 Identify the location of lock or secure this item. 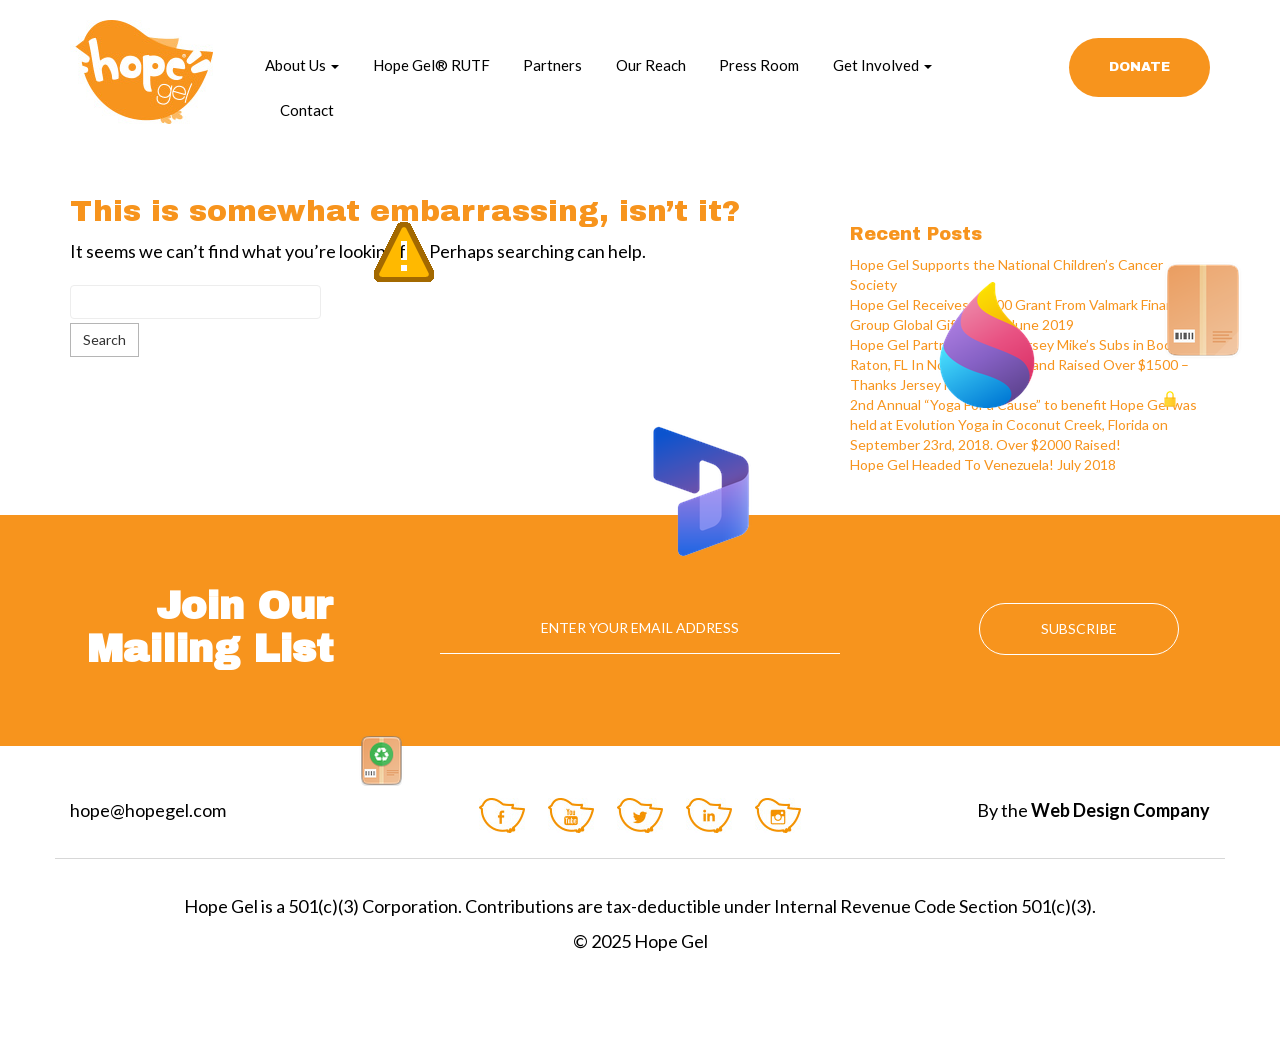
(1170, 399).